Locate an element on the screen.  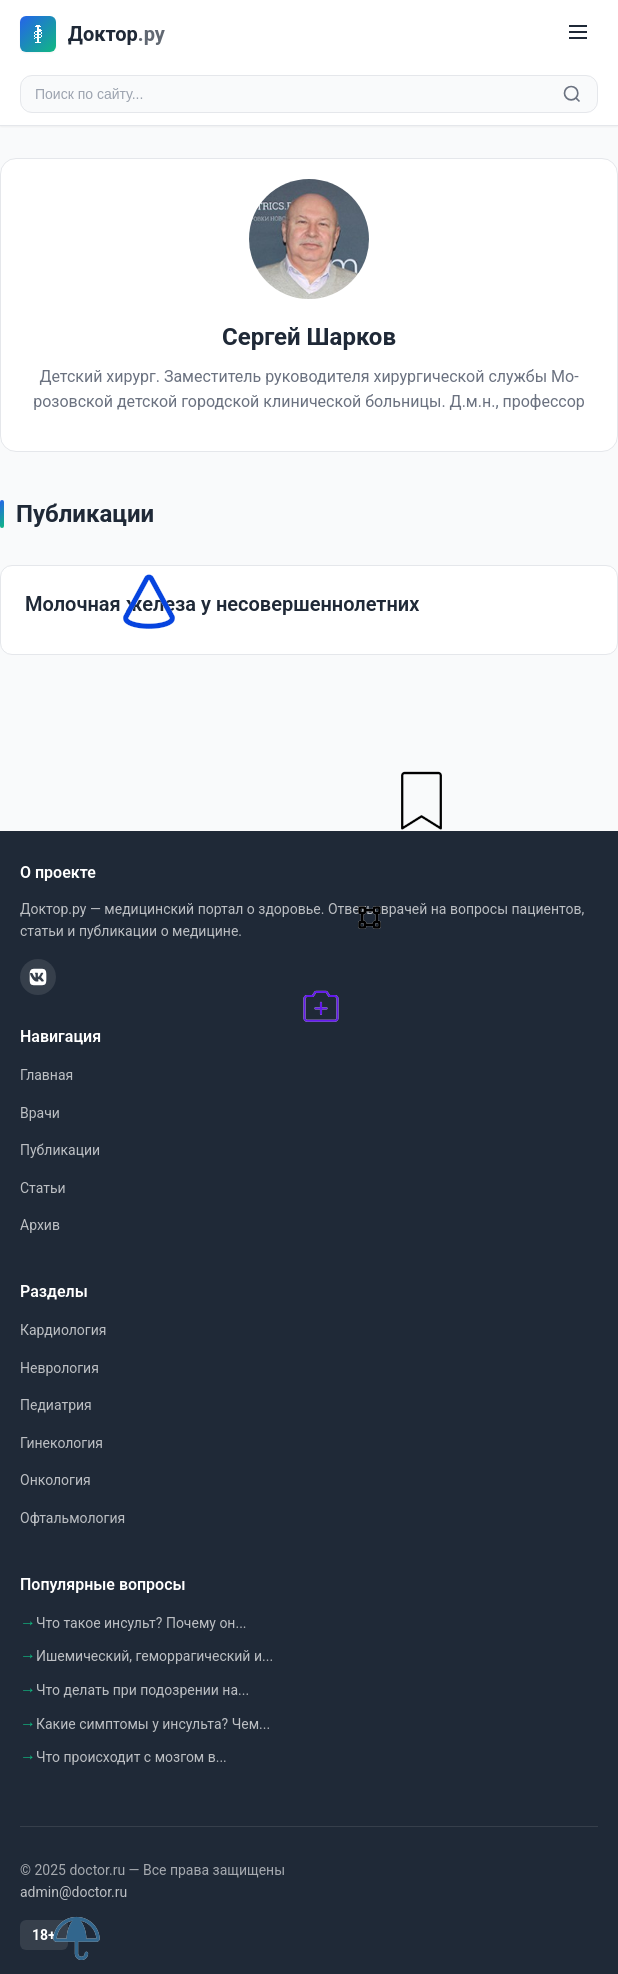
save this item to bookmarks is located at coordinates (421, 799).